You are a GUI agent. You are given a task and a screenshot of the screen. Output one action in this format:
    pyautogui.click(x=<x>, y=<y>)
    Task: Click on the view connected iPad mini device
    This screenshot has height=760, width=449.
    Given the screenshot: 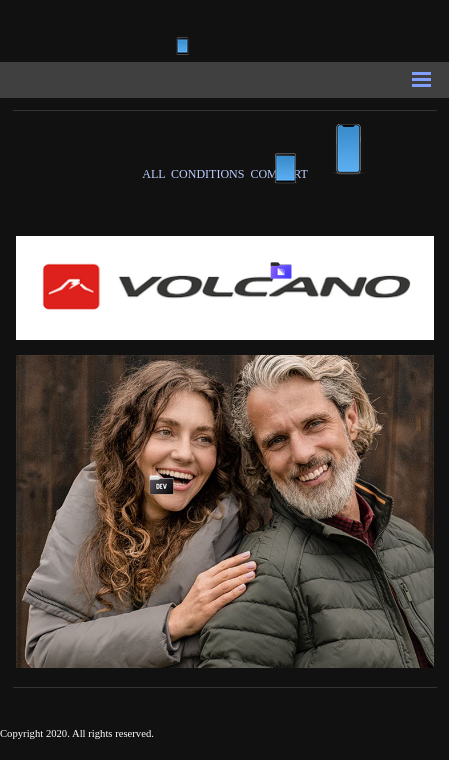 What is the action you would take?
    pyautogui.click(x=182, y=44)
    